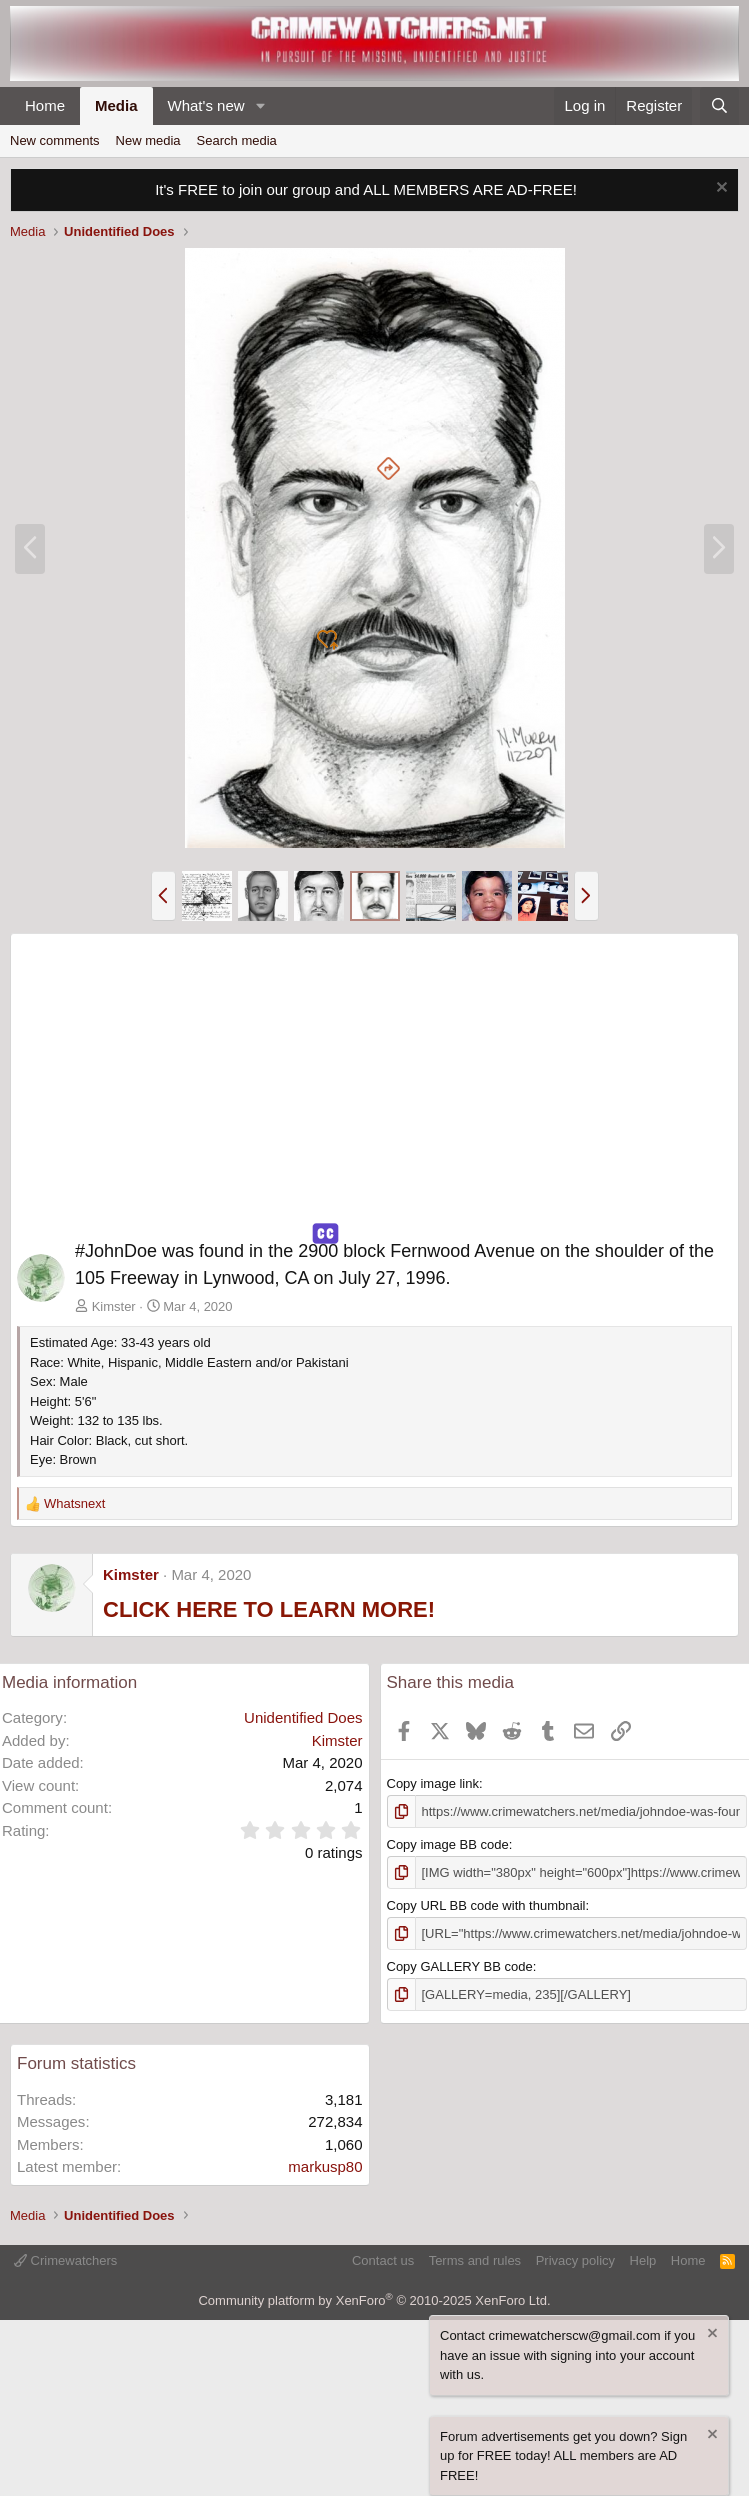 This screenshot has width=749, height=2496. Describe the element at coordinates (325, 1233) in the screenshot. I see `enable closed captions` at that location.